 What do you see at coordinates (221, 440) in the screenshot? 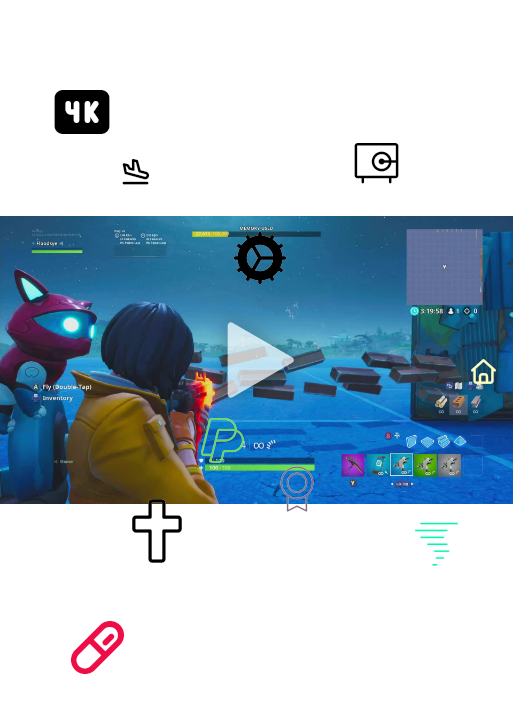
I see `pay with paypal` at bounding box center [221, 440].